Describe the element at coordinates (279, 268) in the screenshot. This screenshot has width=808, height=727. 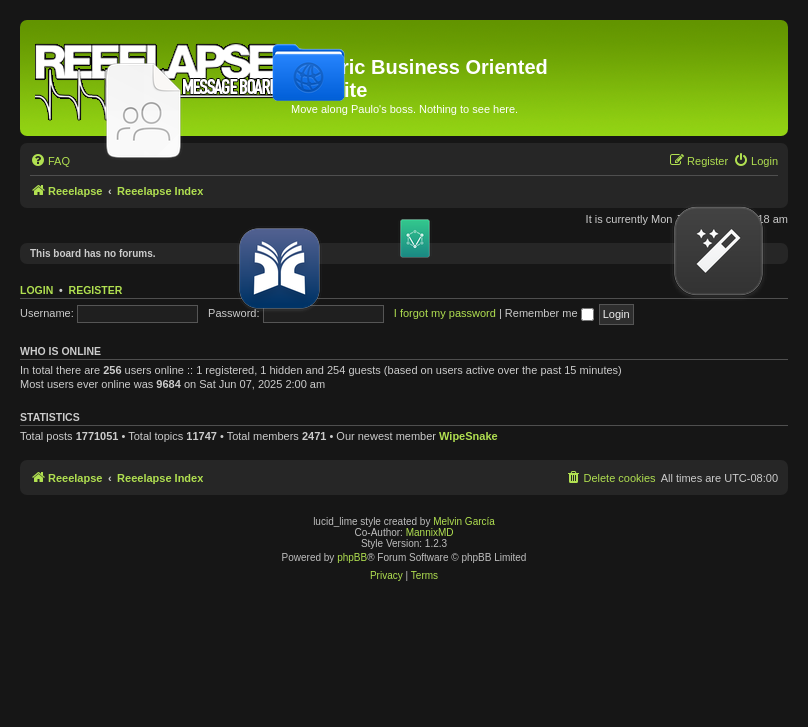
I see `open JabRef reference manager` at that location.